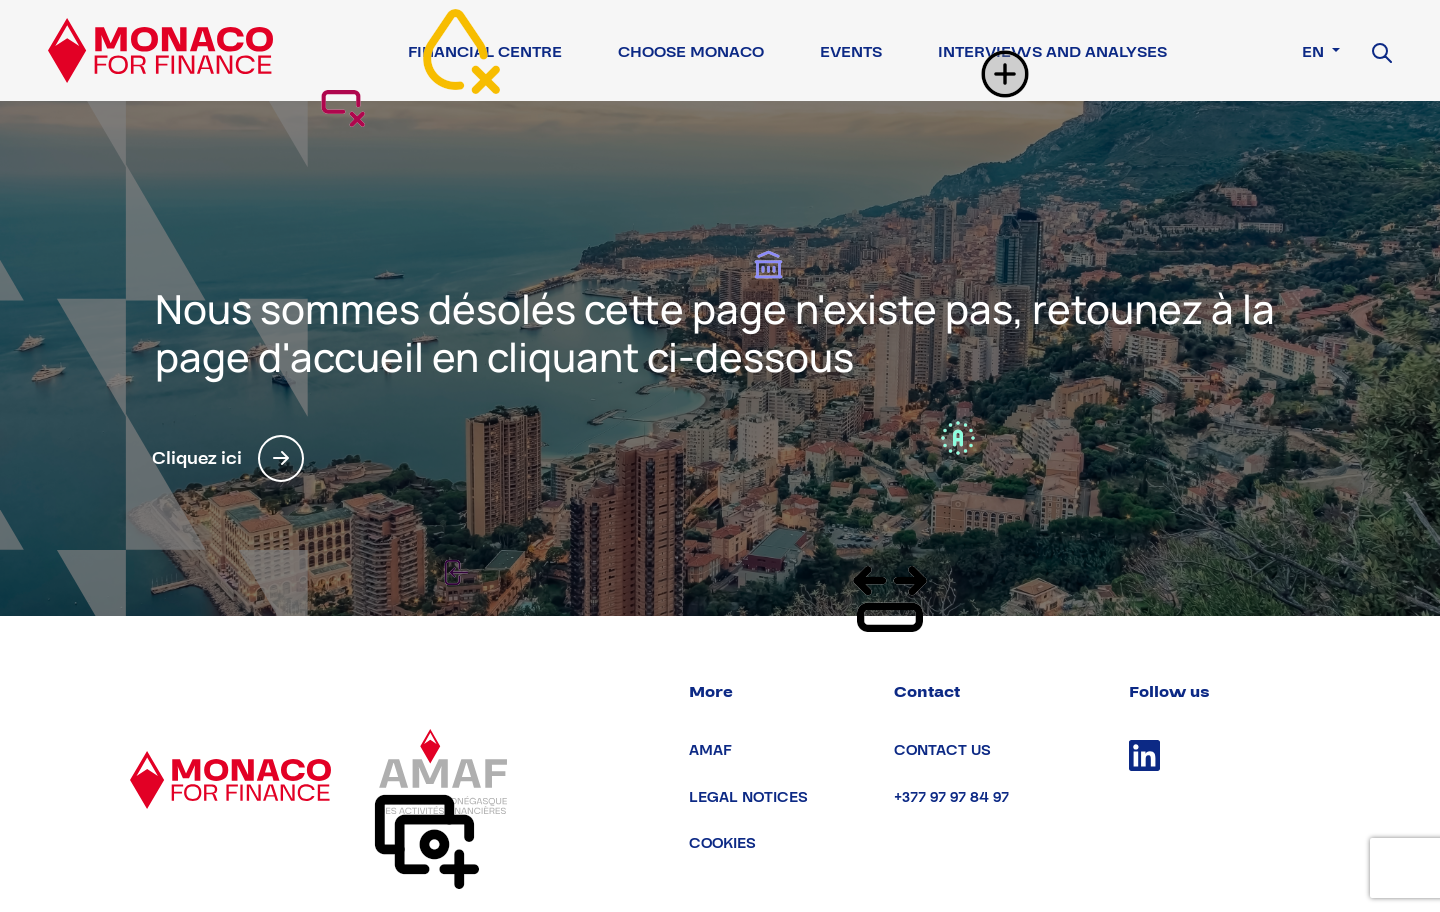  I want to click on indicates a draft or pending item labeled "A", so click(958, 438).